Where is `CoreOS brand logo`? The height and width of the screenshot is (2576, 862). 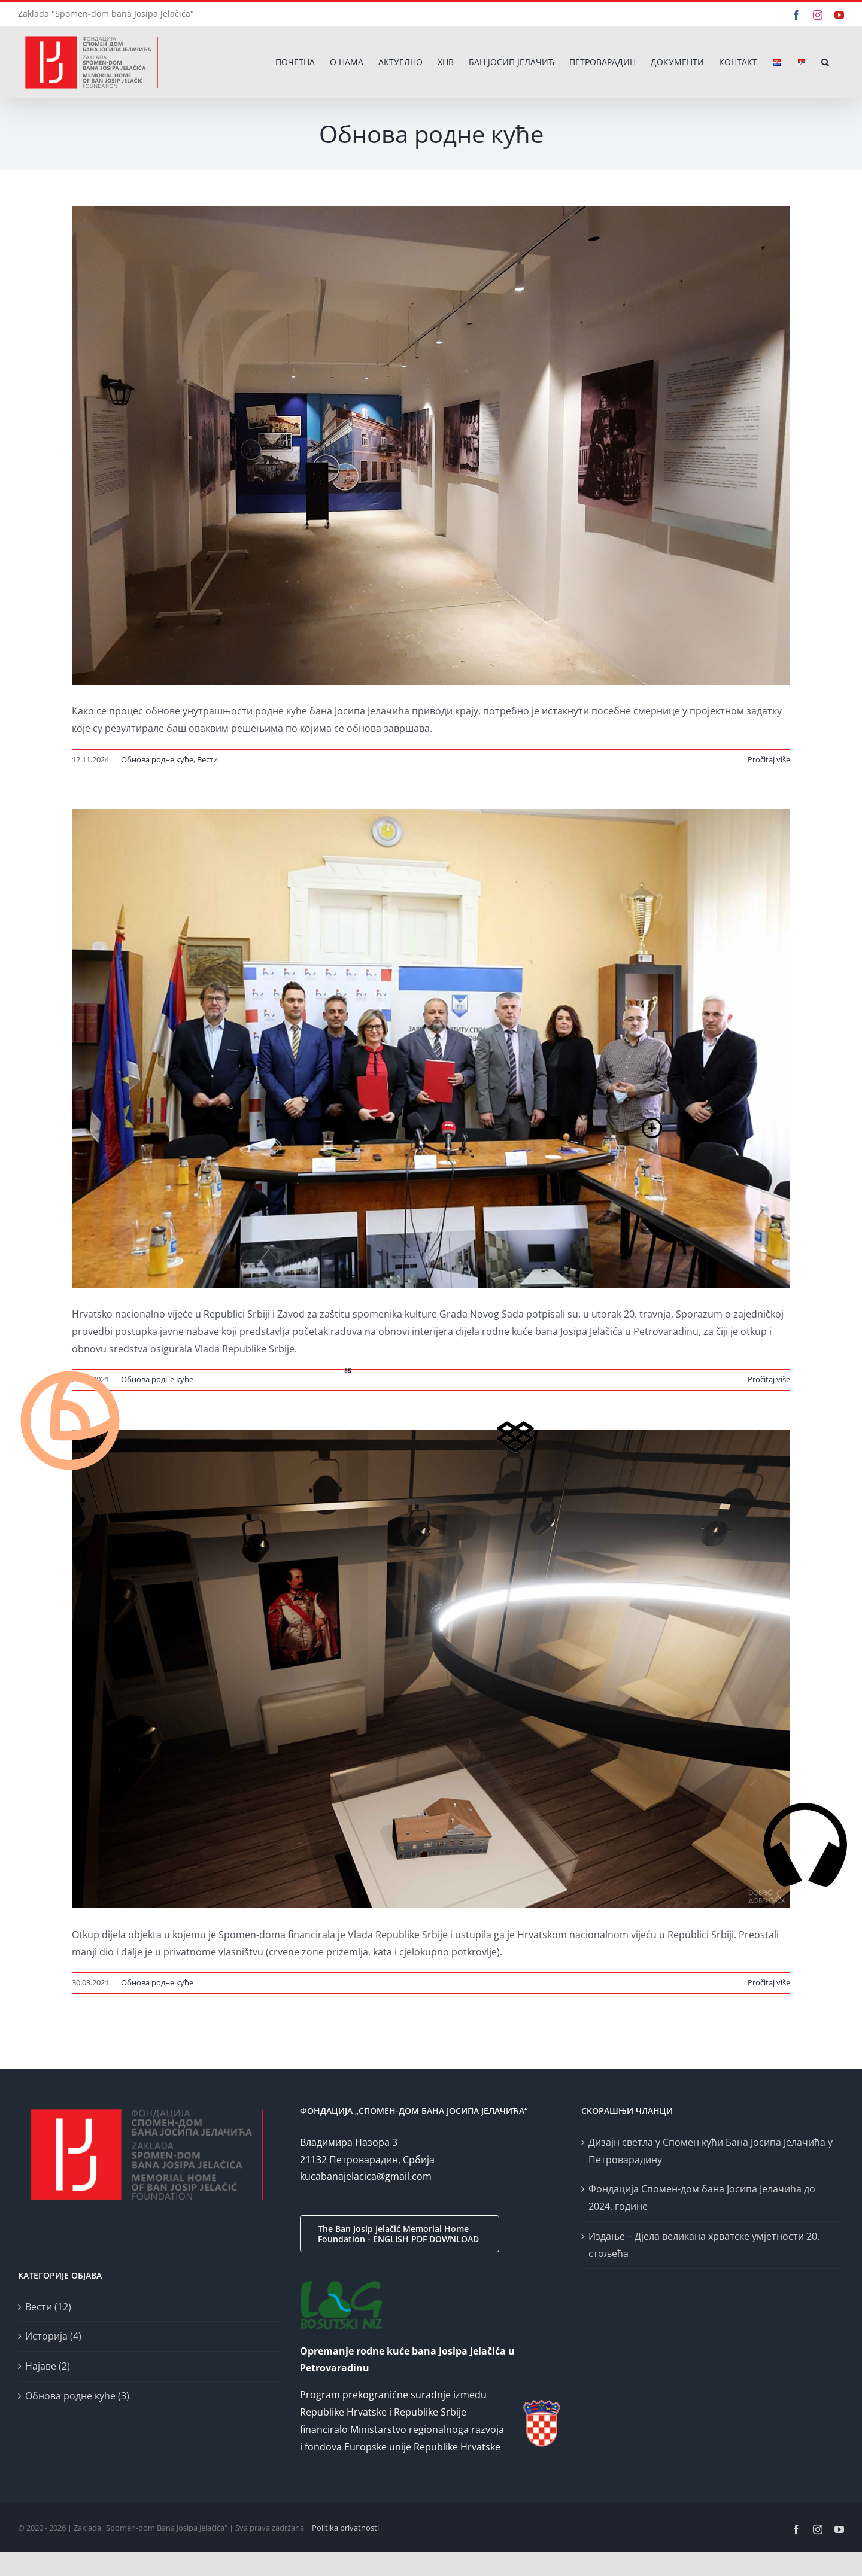 CoreOS brand logo is located at coordinates (70, 1421).